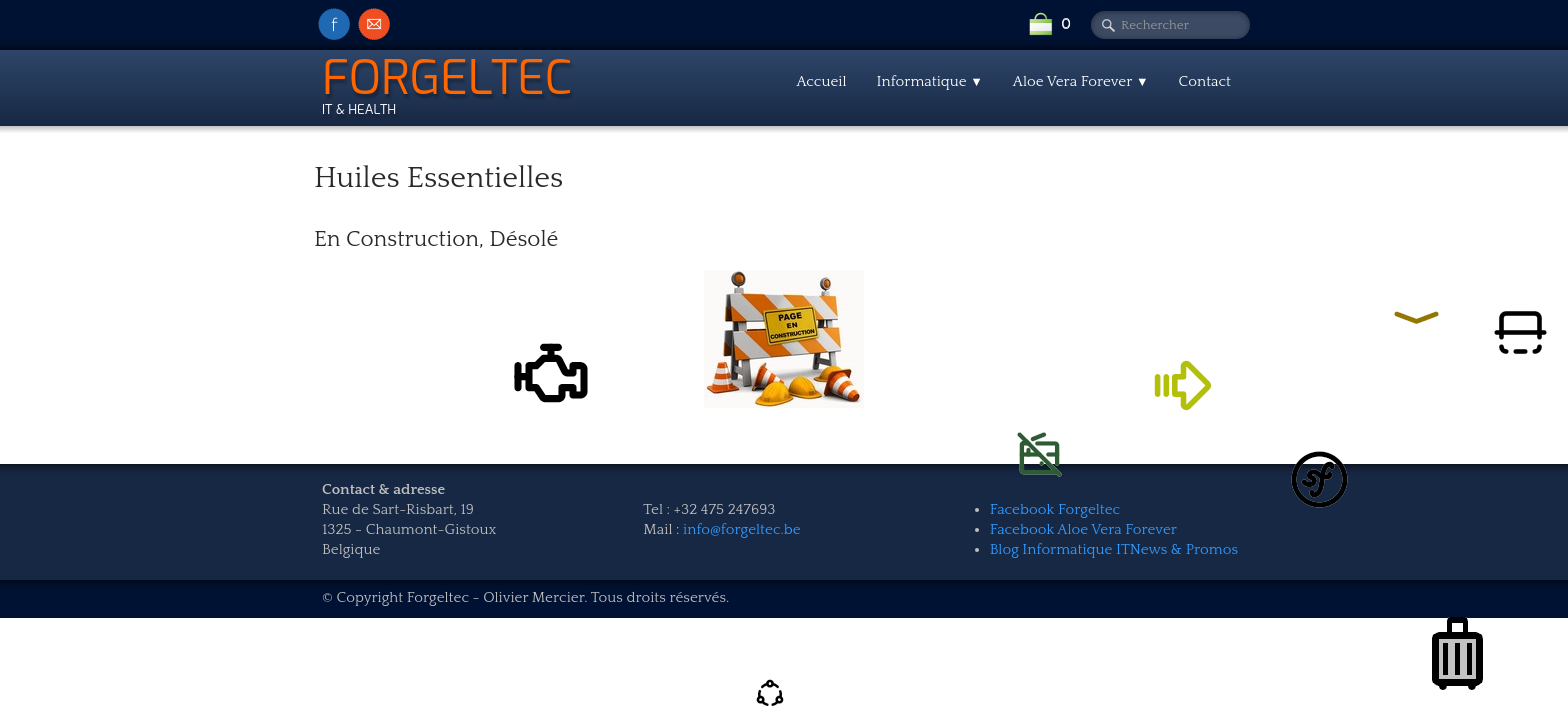  Describe the element at coordinates (1039, 454) in the screenshot. I see `radio or broadcast feature disabled` at that location.